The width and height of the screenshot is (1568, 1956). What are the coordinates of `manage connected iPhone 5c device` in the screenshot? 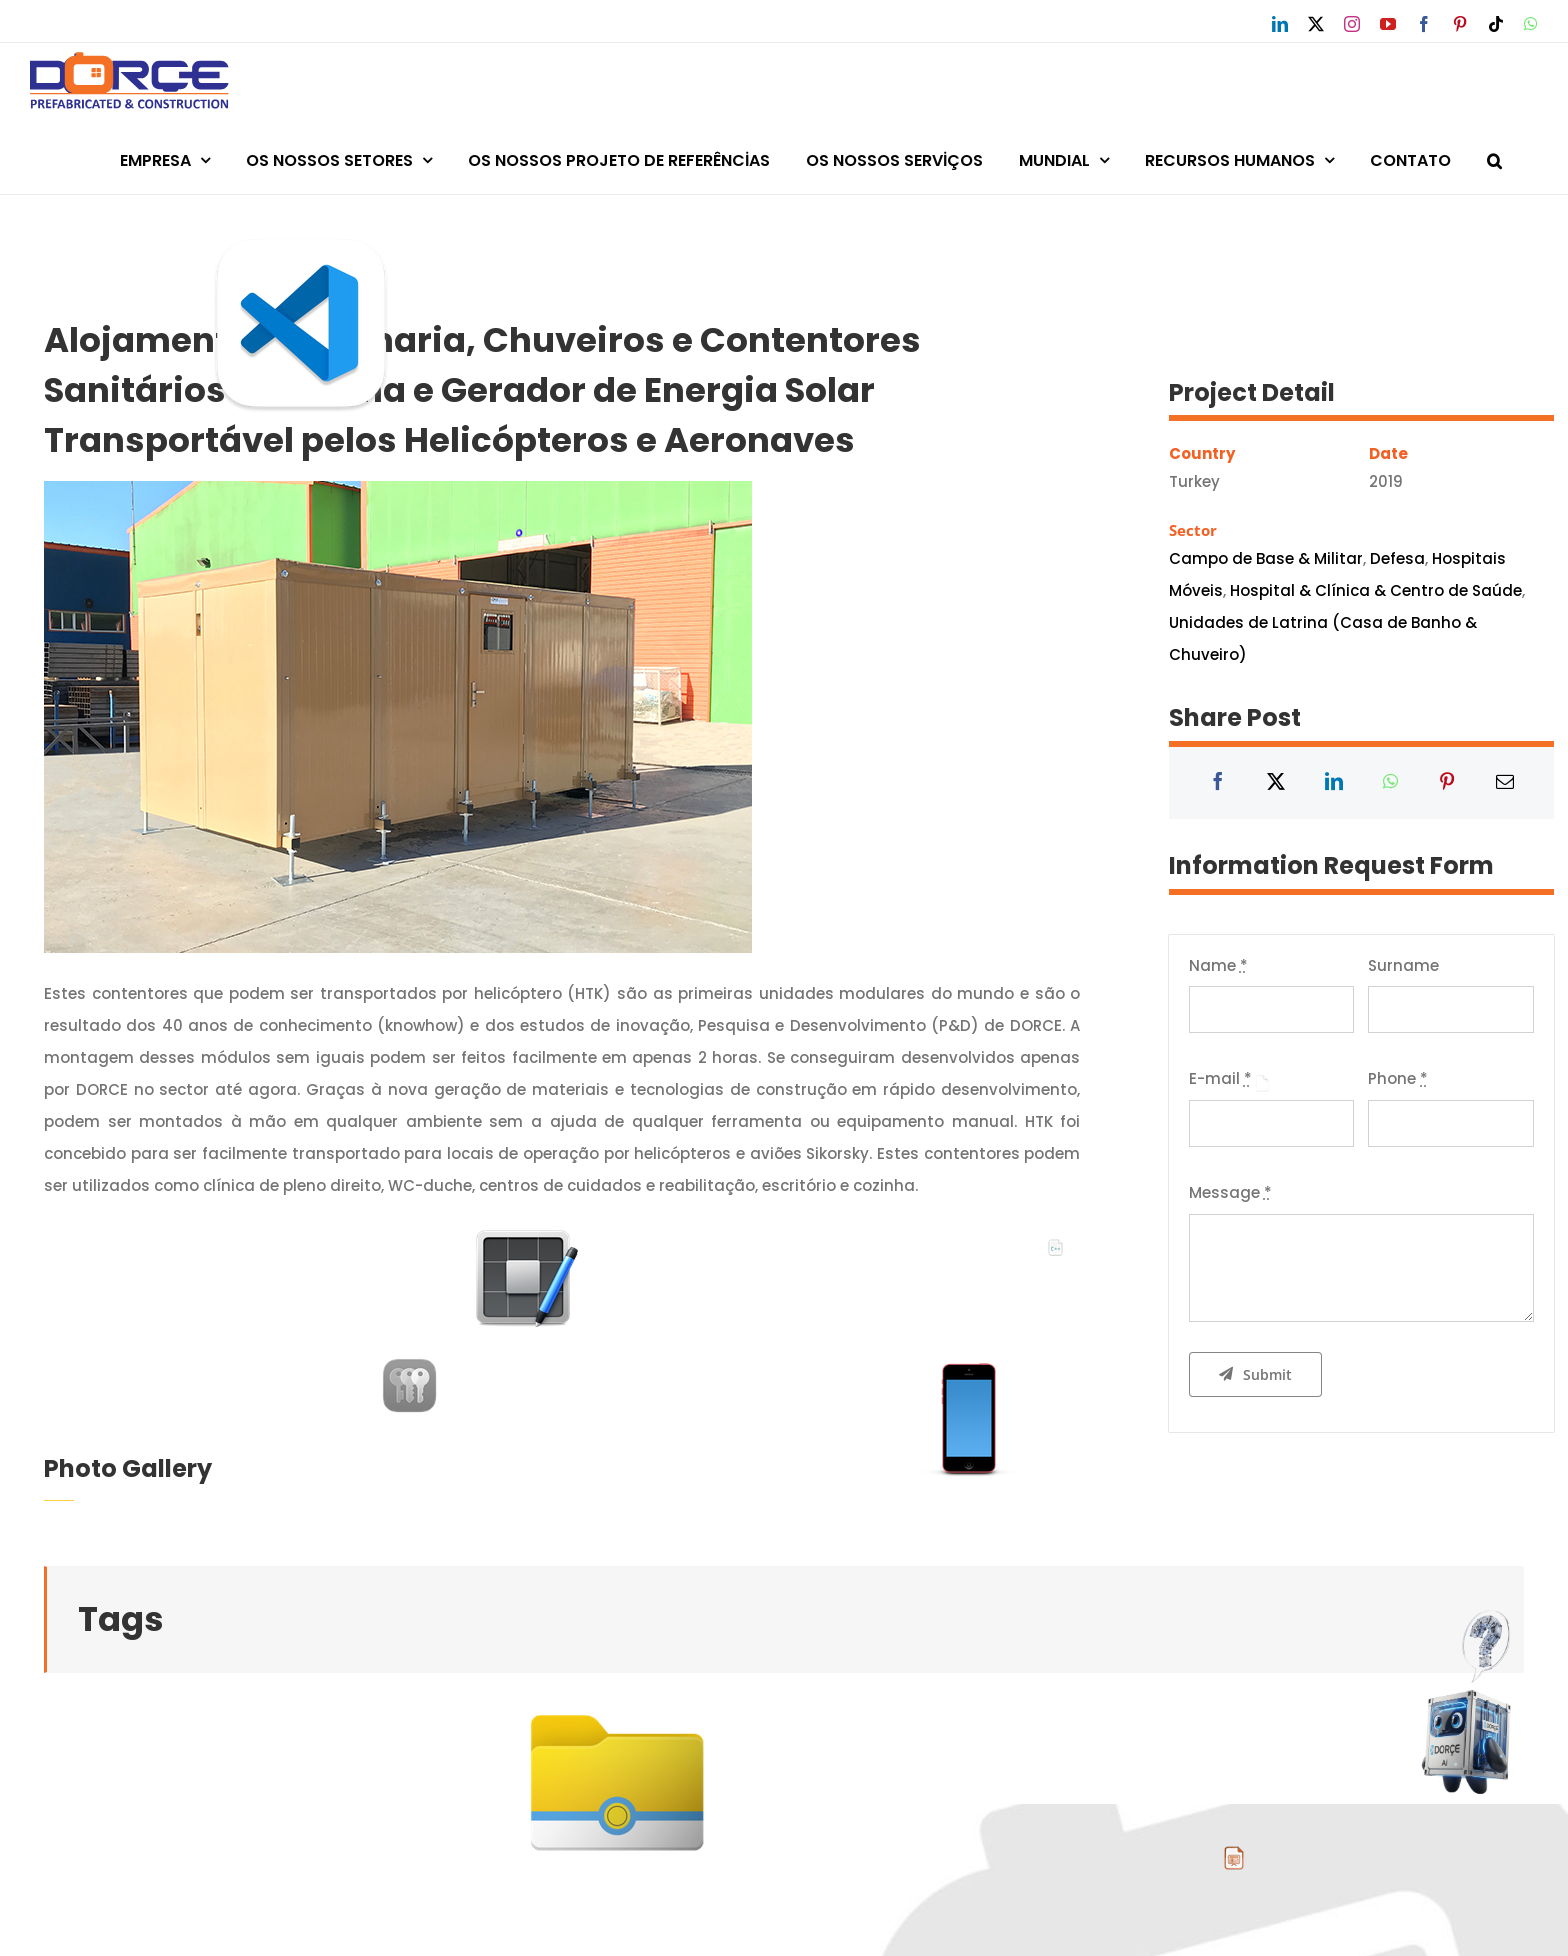 It's located at (969, 1420).